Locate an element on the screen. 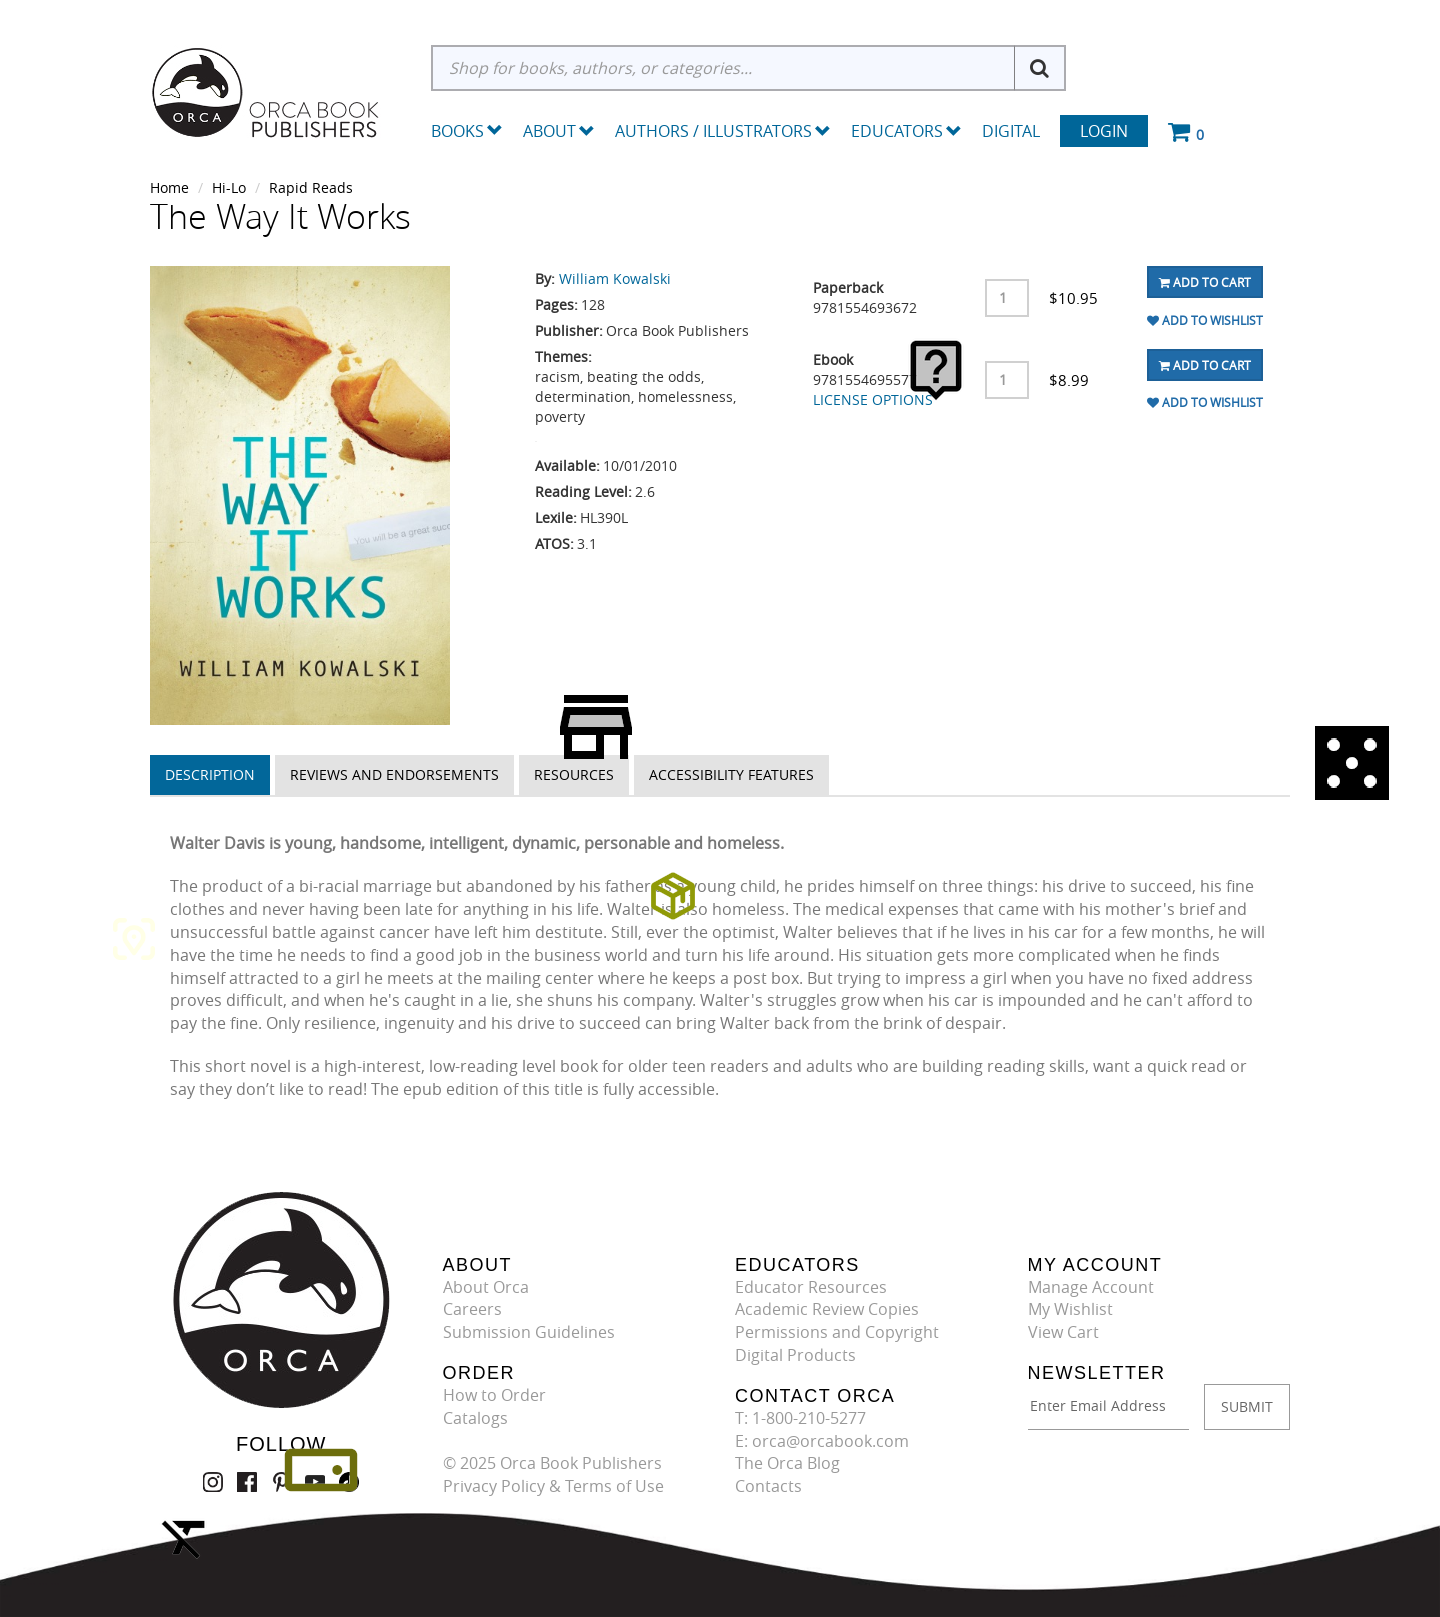 The height and width of the screenshot is (1617, 1440). activate live view mode for real-time location tracking is located at coordinates (134, 939).